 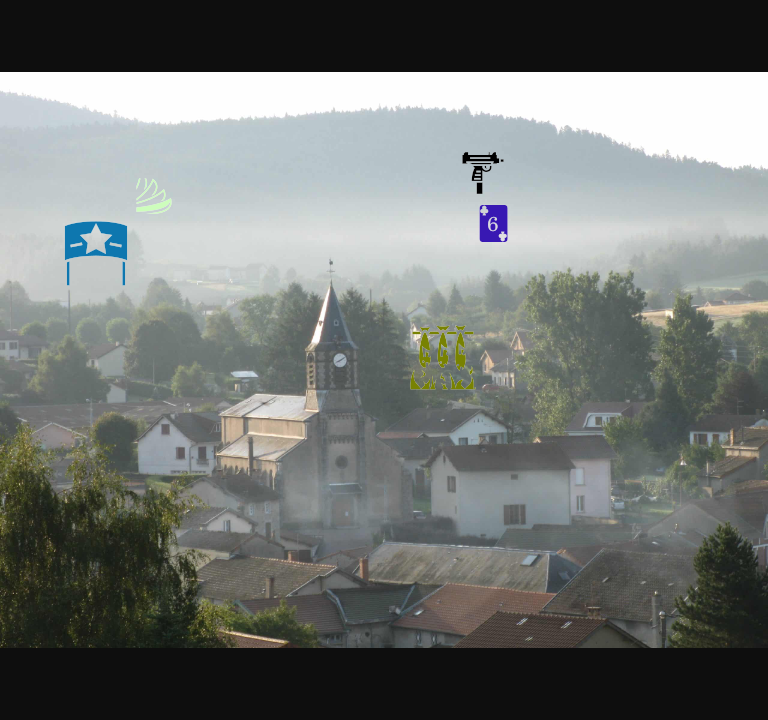 What do you see at coordinates (443, 357) in the screenshot?
I see `smoke fish at a cooking station` at bounding box center [443, 357].